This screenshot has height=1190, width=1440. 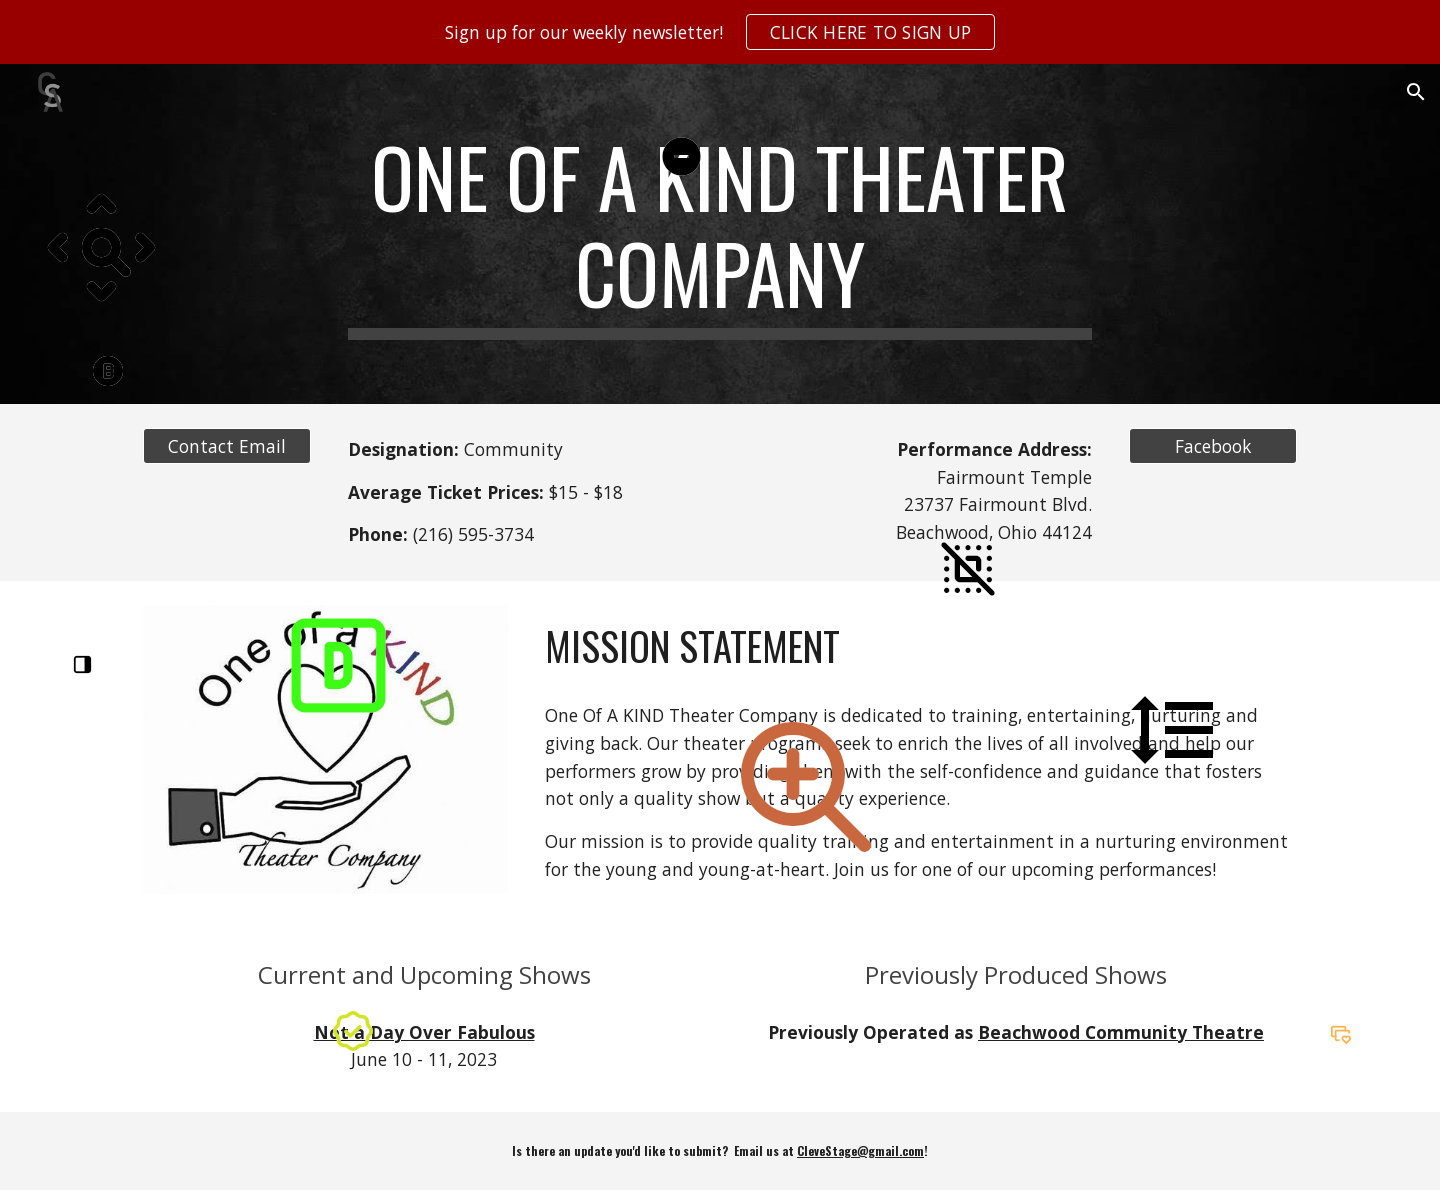 What do you see at coordinates (101, 247) in the screenshot?
I see `pan and zoom controls for map or image viewer` at bounding box center [101, 247].